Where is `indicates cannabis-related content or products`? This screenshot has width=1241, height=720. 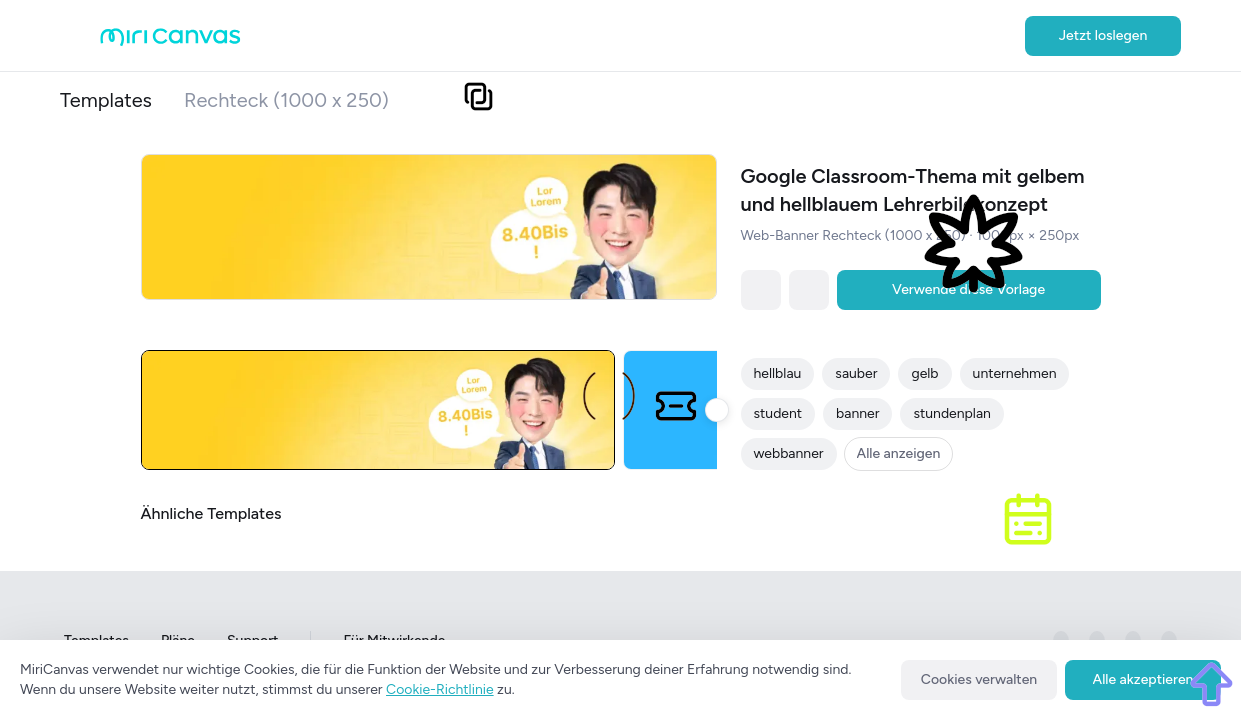 indicates cannabis-related content or products is located at coordinates (973, 243).